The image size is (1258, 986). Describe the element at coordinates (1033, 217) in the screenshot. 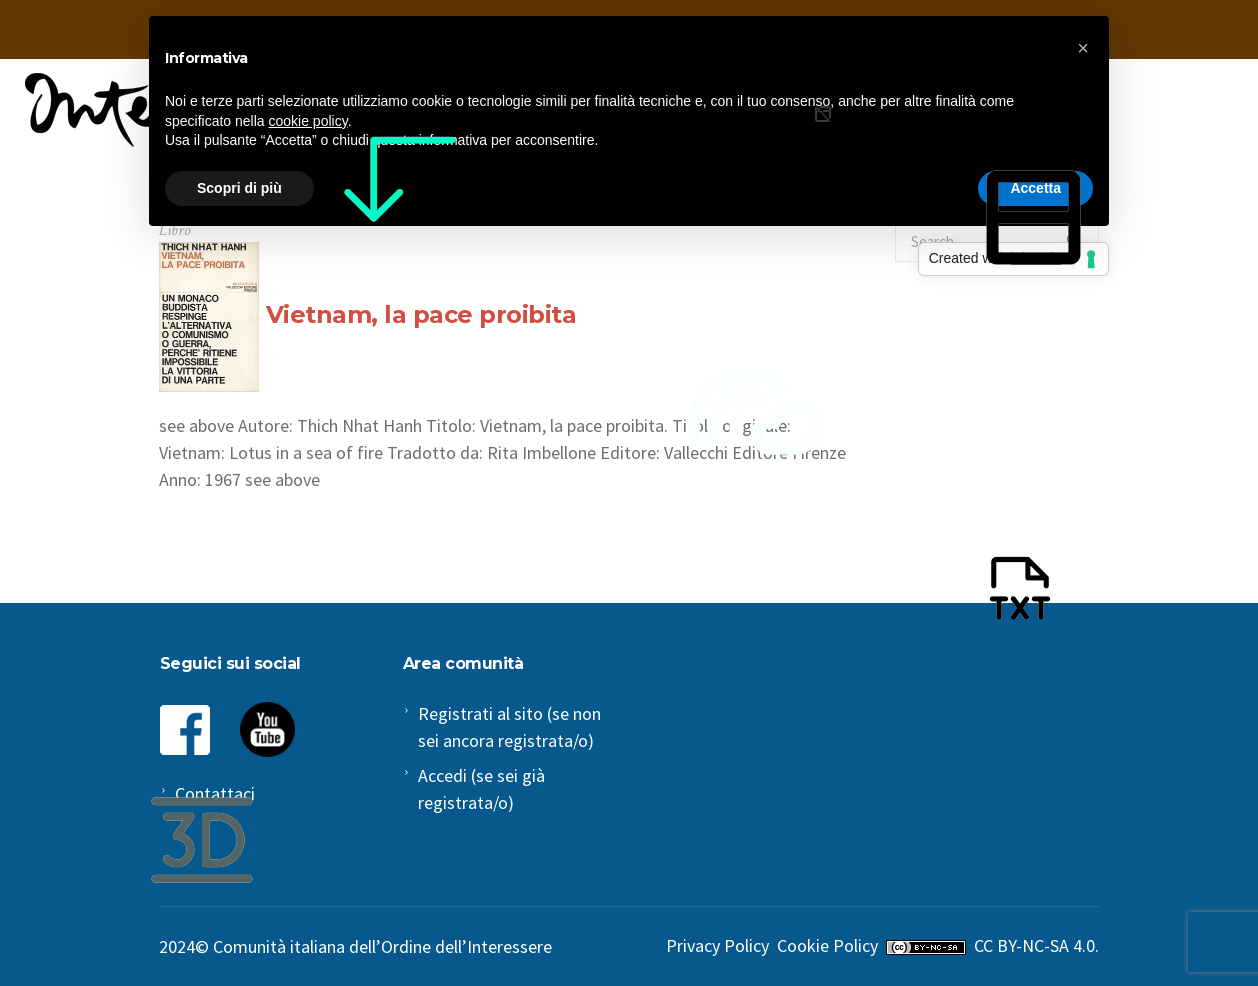

I see `split view horizontally` at that location.